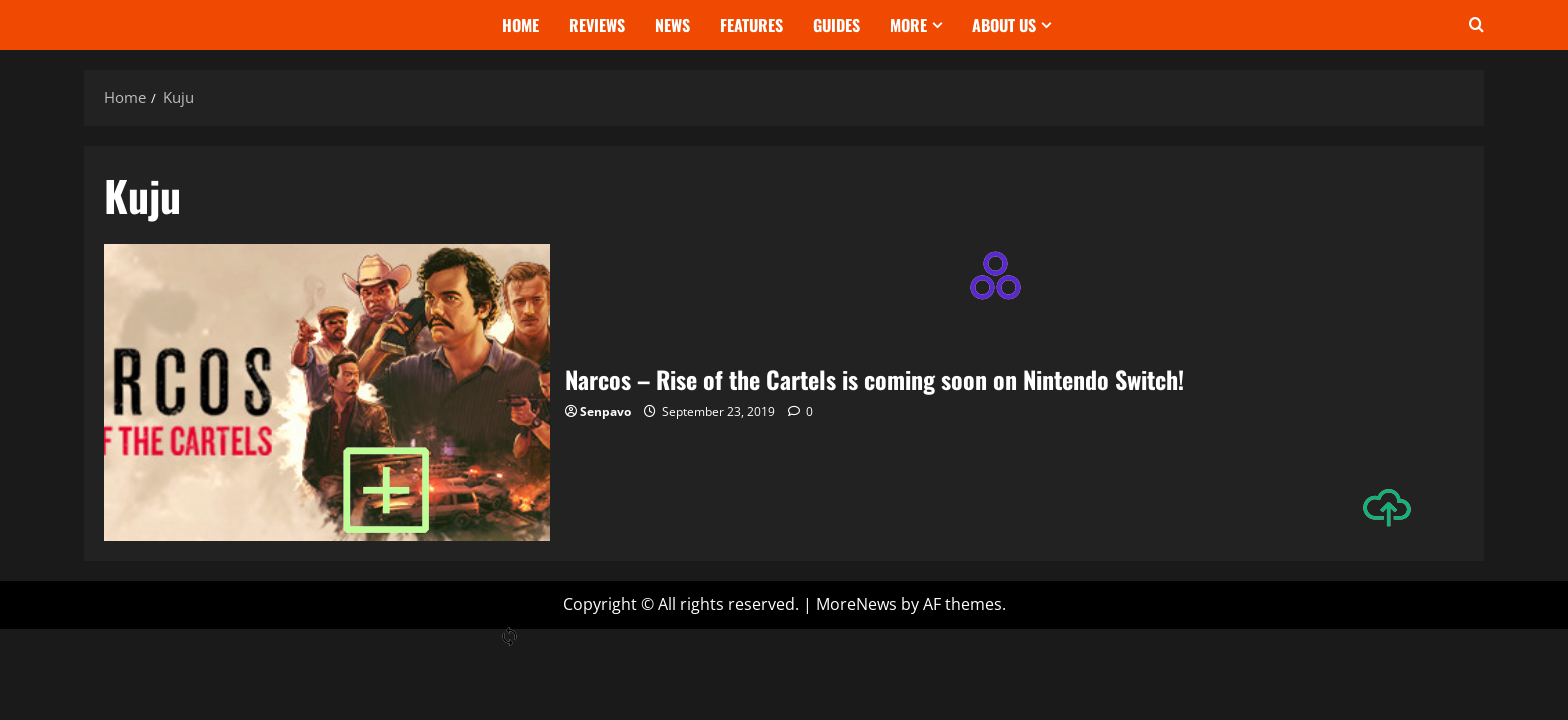 The width and height of the screenshot is (1568, 720). What do you see at coordinates (995, 275) in the screenshot?
I see `view connected groups or clusters` at bounding box center [995, 275].